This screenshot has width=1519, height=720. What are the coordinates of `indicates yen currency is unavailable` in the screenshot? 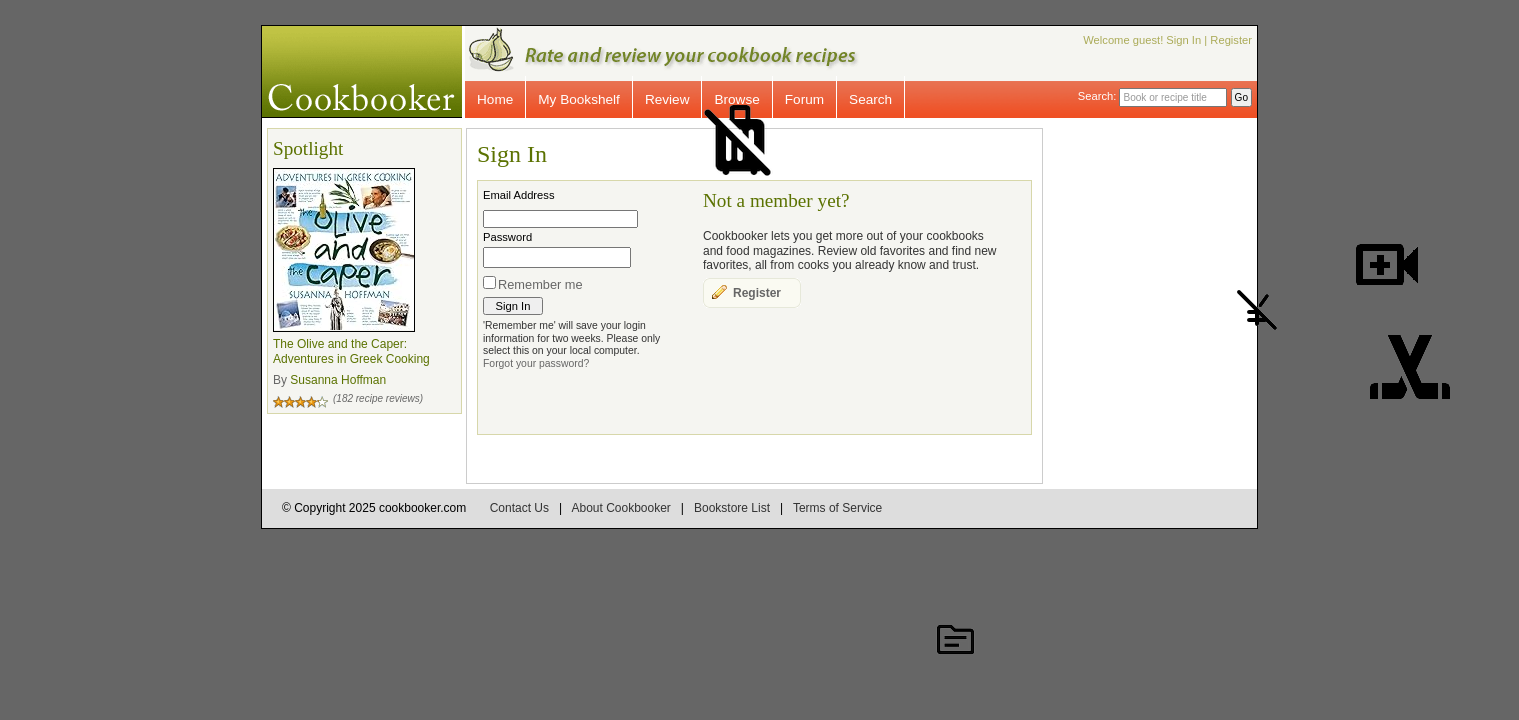 It's located at (1257, 310).